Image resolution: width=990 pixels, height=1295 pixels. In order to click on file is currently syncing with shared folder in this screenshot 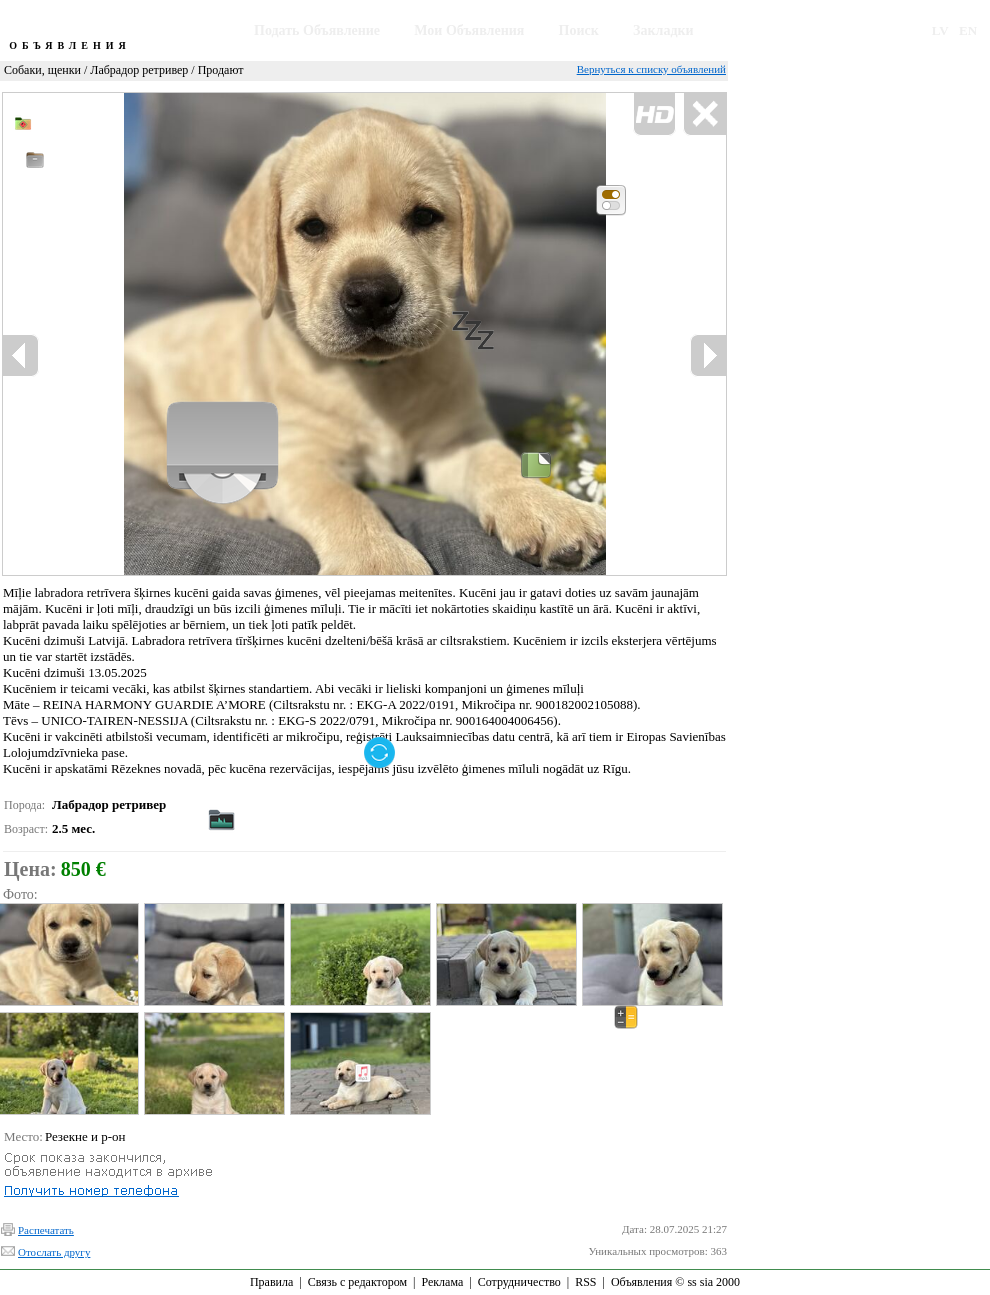, I will do `click(379, 752)`.